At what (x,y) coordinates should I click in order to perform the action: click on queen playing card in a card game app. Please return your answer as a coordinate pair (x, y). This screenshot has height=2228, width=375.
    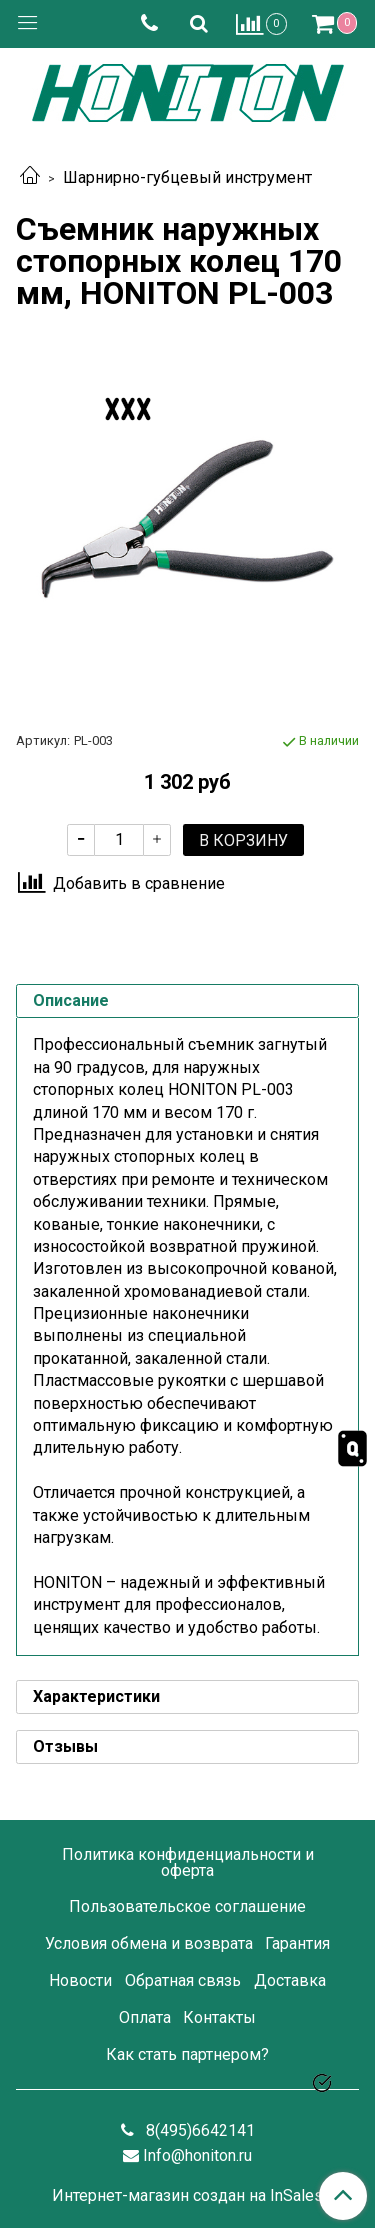
    Looking at the image, I should click on (352, 1448).